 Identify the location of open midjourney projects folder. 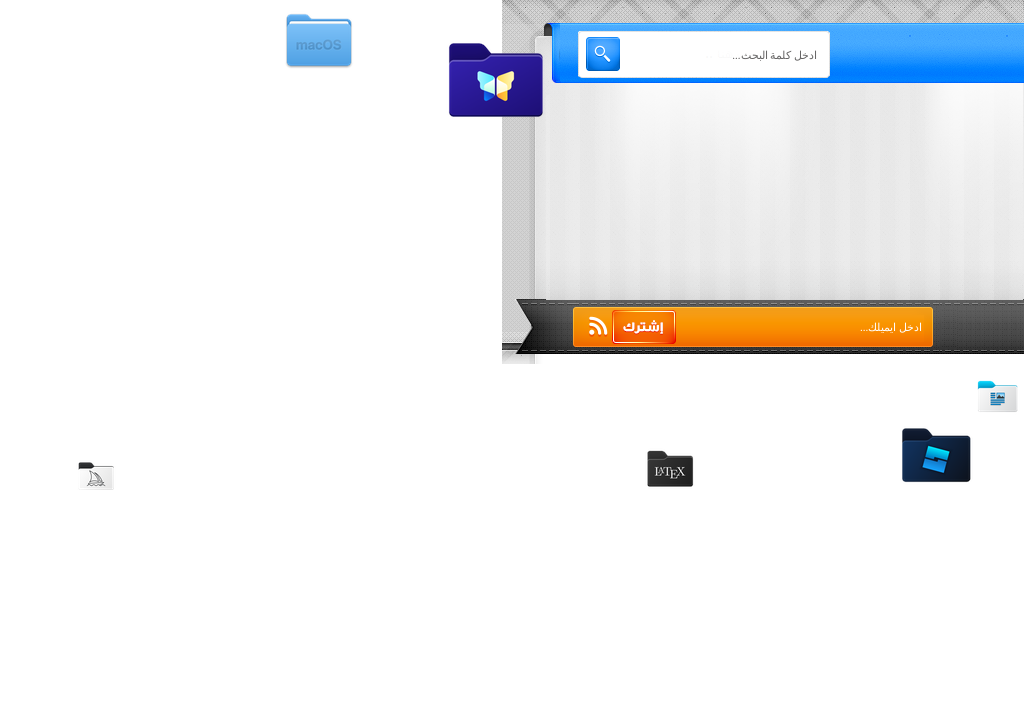
(96, 477).